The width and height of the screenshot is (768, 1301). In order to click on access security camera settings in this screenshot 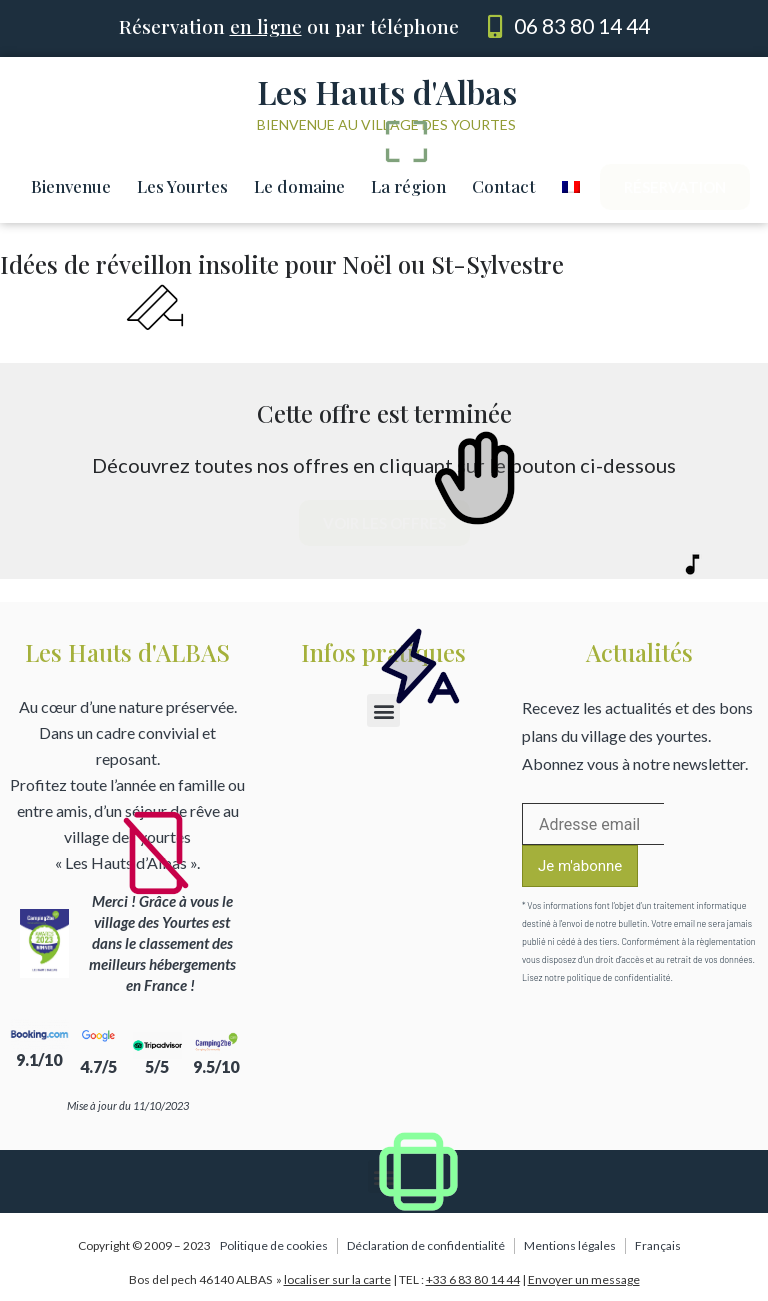, I will do `click(155, 311)`.